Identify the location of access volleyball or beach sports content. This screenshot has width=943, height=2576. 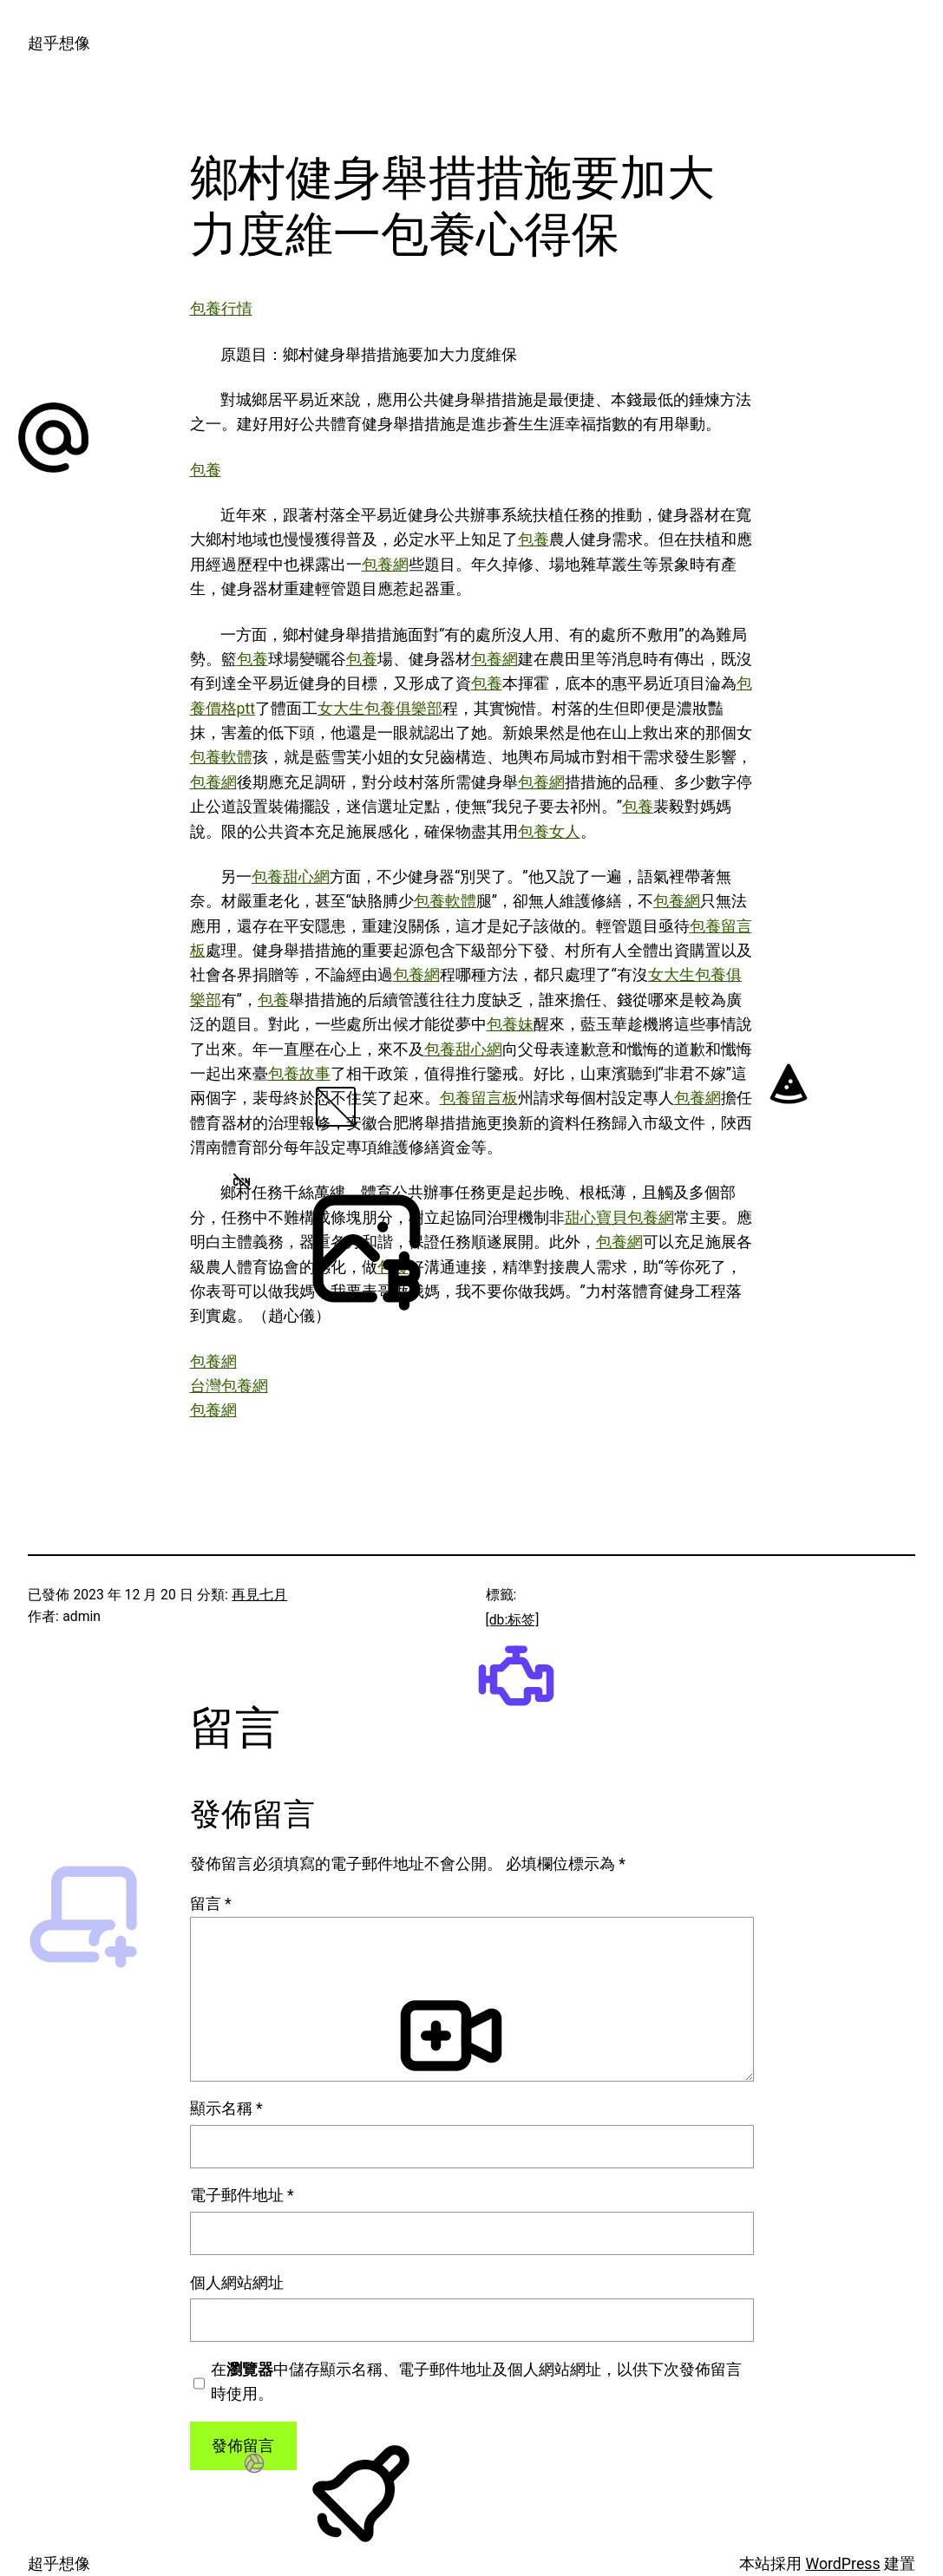
(254, 2463).